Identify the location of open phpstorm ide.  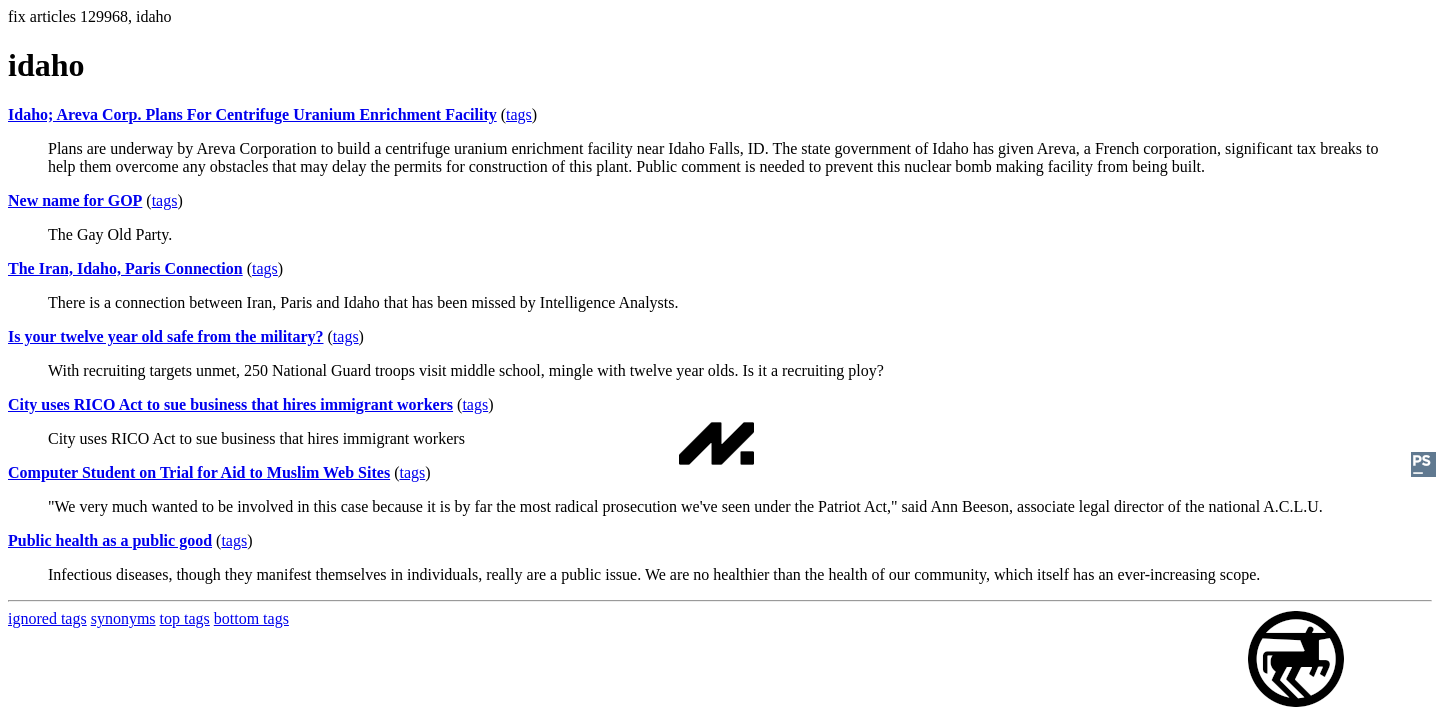
(1423, 464).